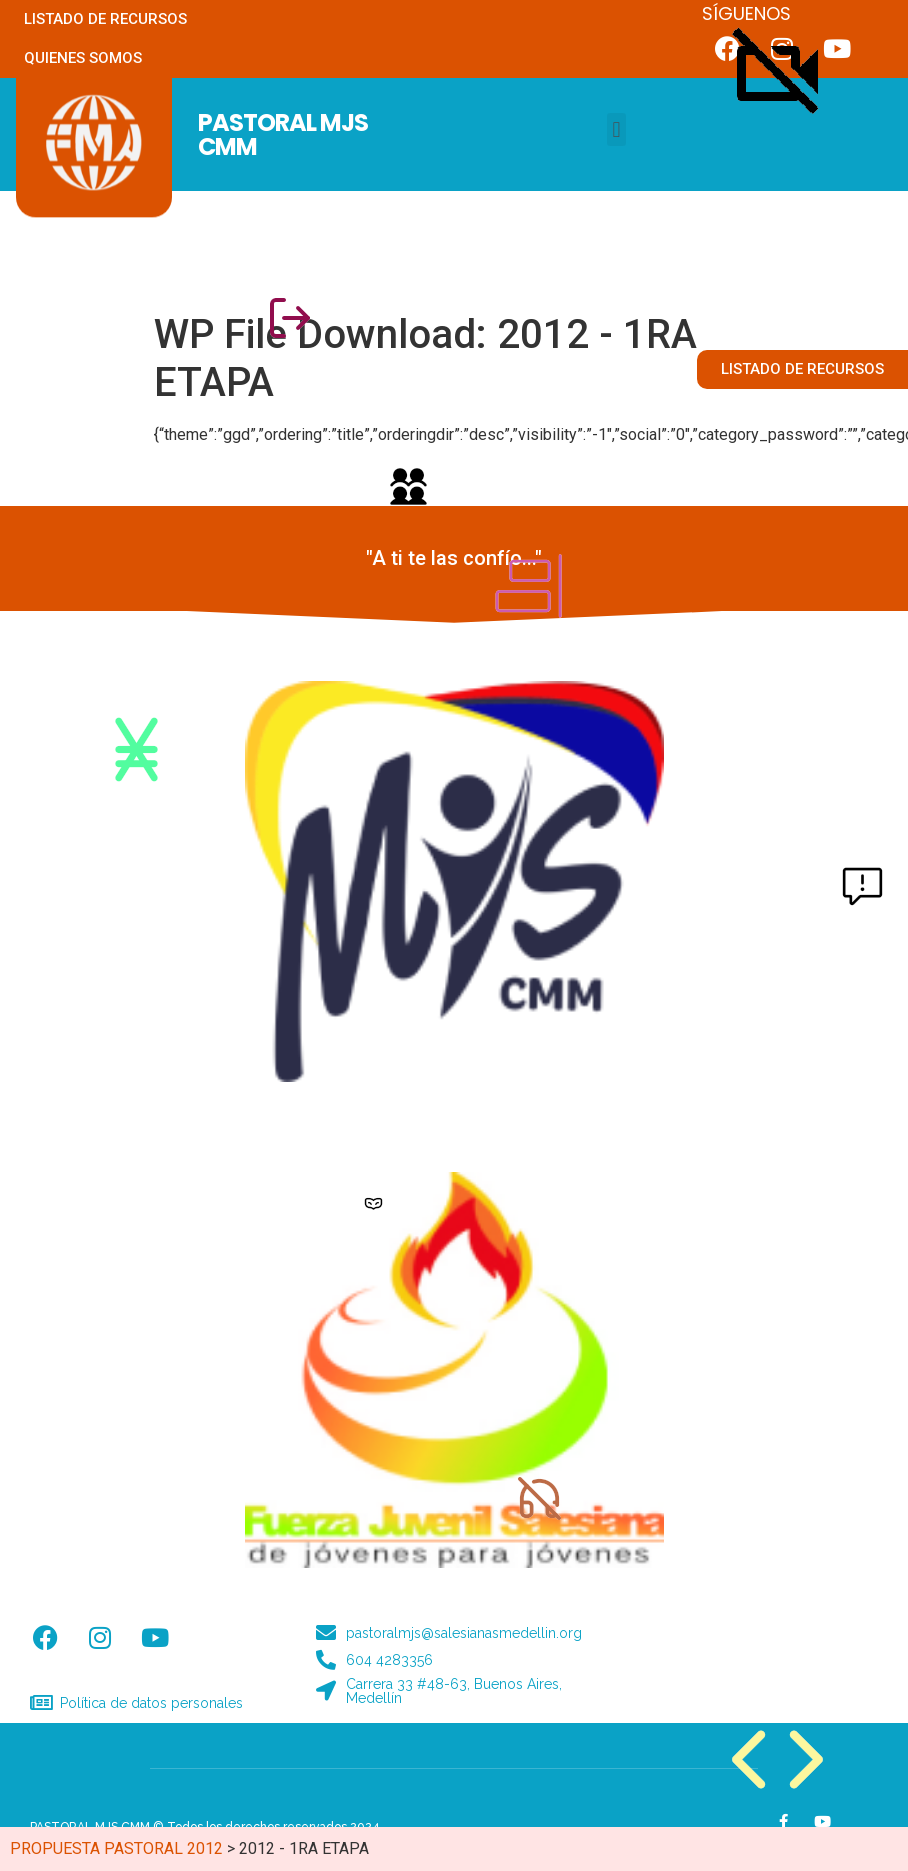 The height and width of the screenshot is (1871, 908). Describe the element at coordinates (373, 1203) in the screenshot. I see `enable incognito or private browsing mode` at that location.